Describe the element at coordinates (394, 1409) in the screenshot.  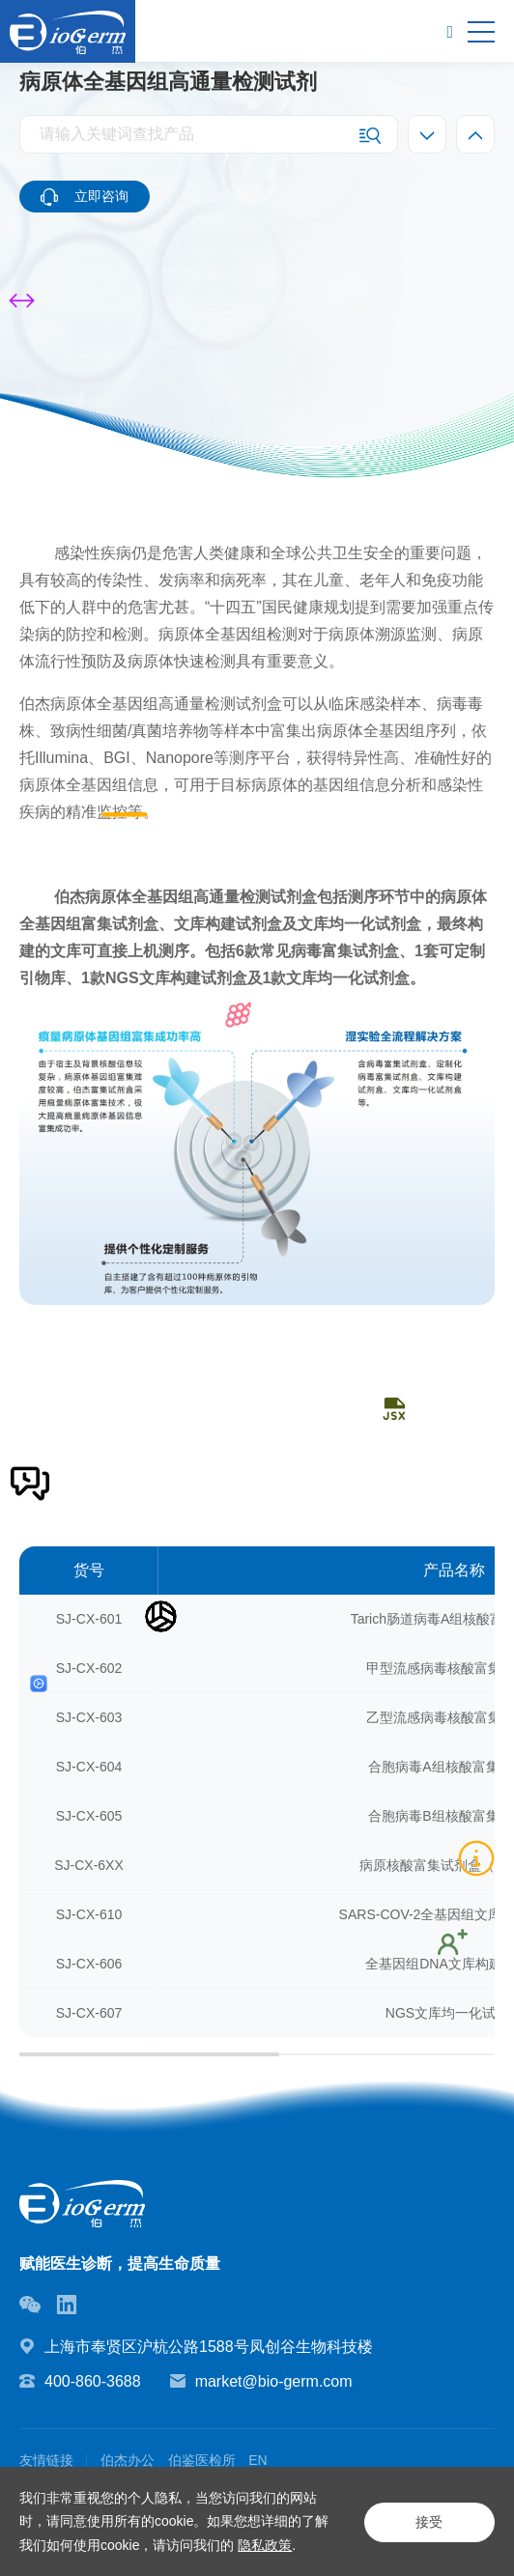
I see `a JSX file type indicator` at that location.